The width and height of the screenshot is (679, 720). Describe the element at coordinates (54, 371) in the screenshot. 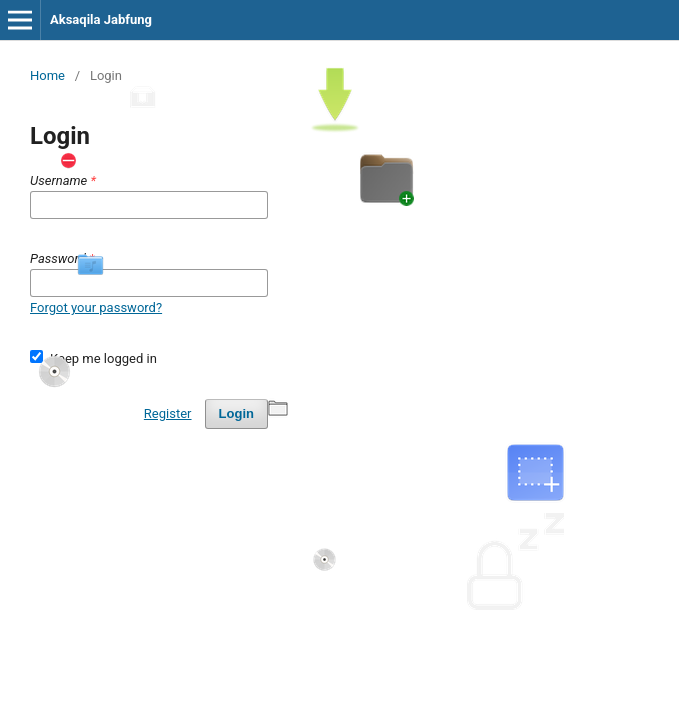

I see `indicates a CD, DVD, or optical disc drive` at that location.